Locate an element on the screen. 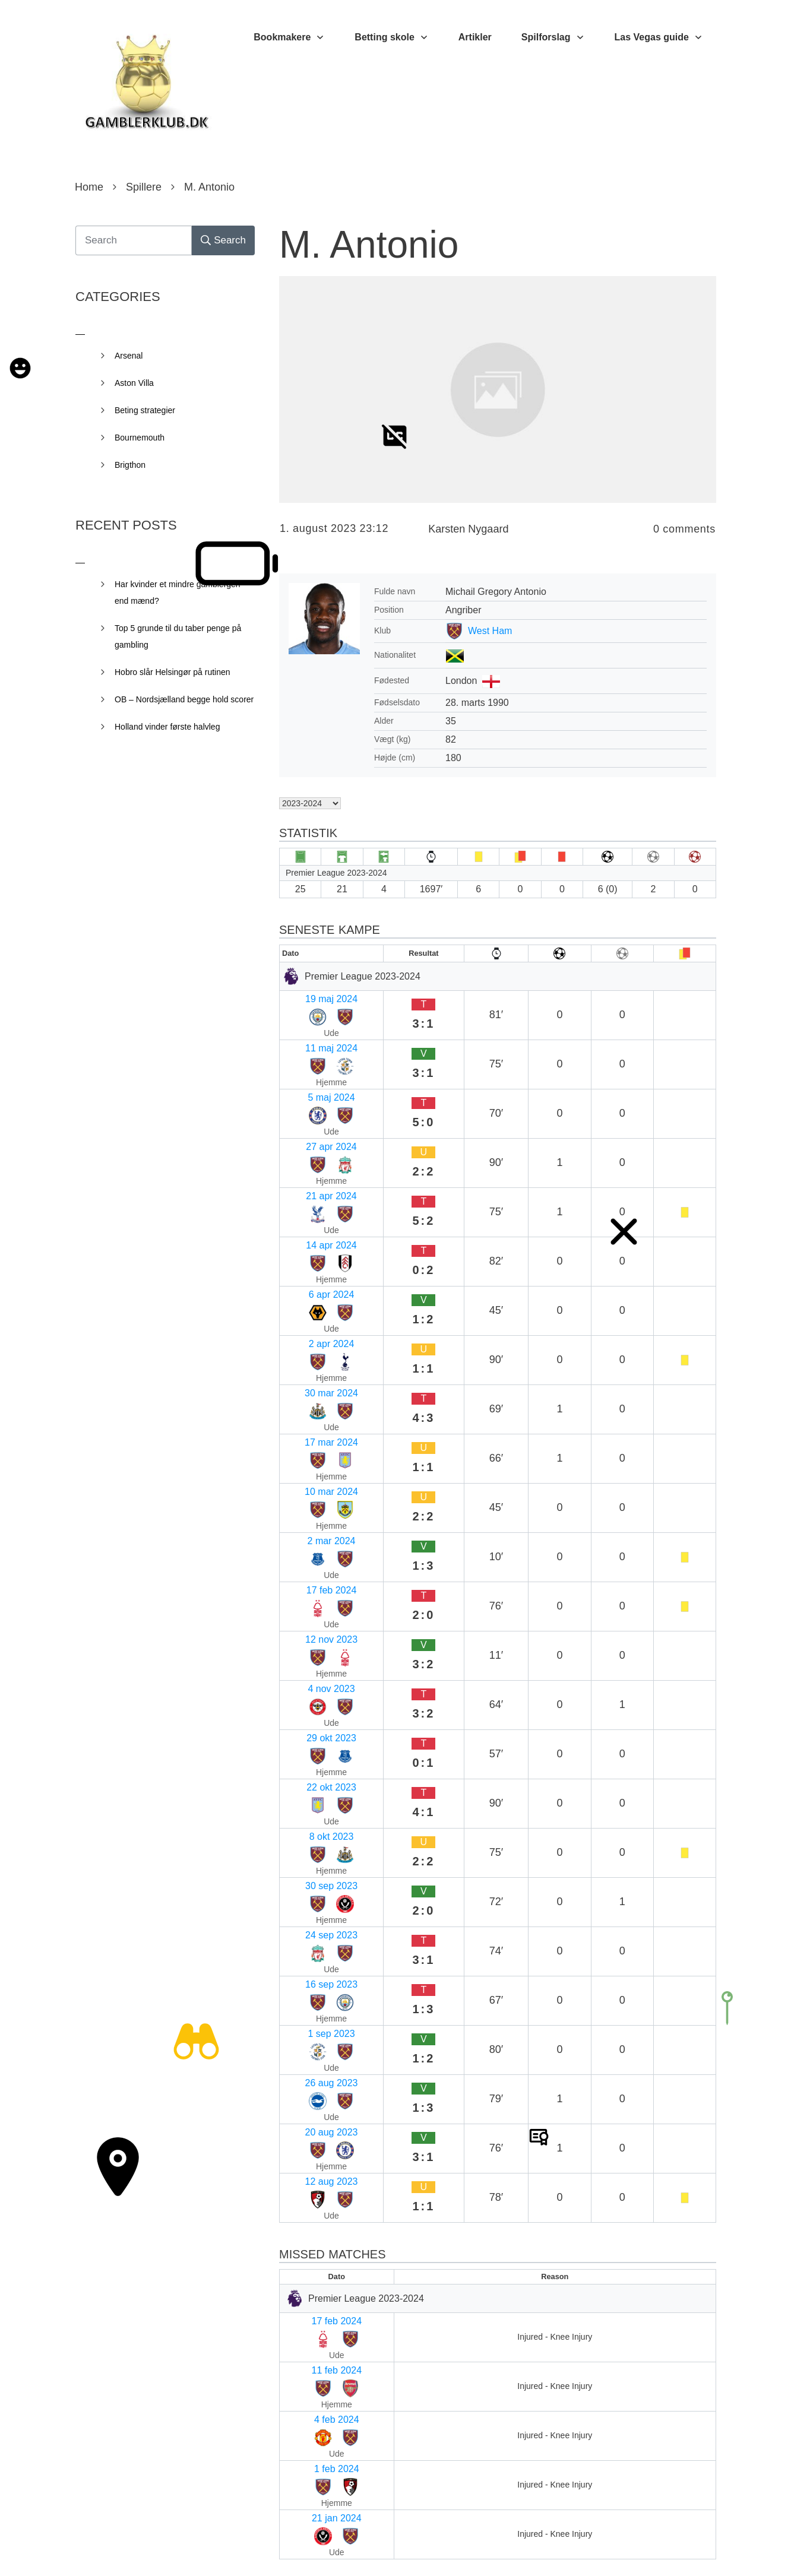  pin a location on the map is located at coordinates (727, 2008).